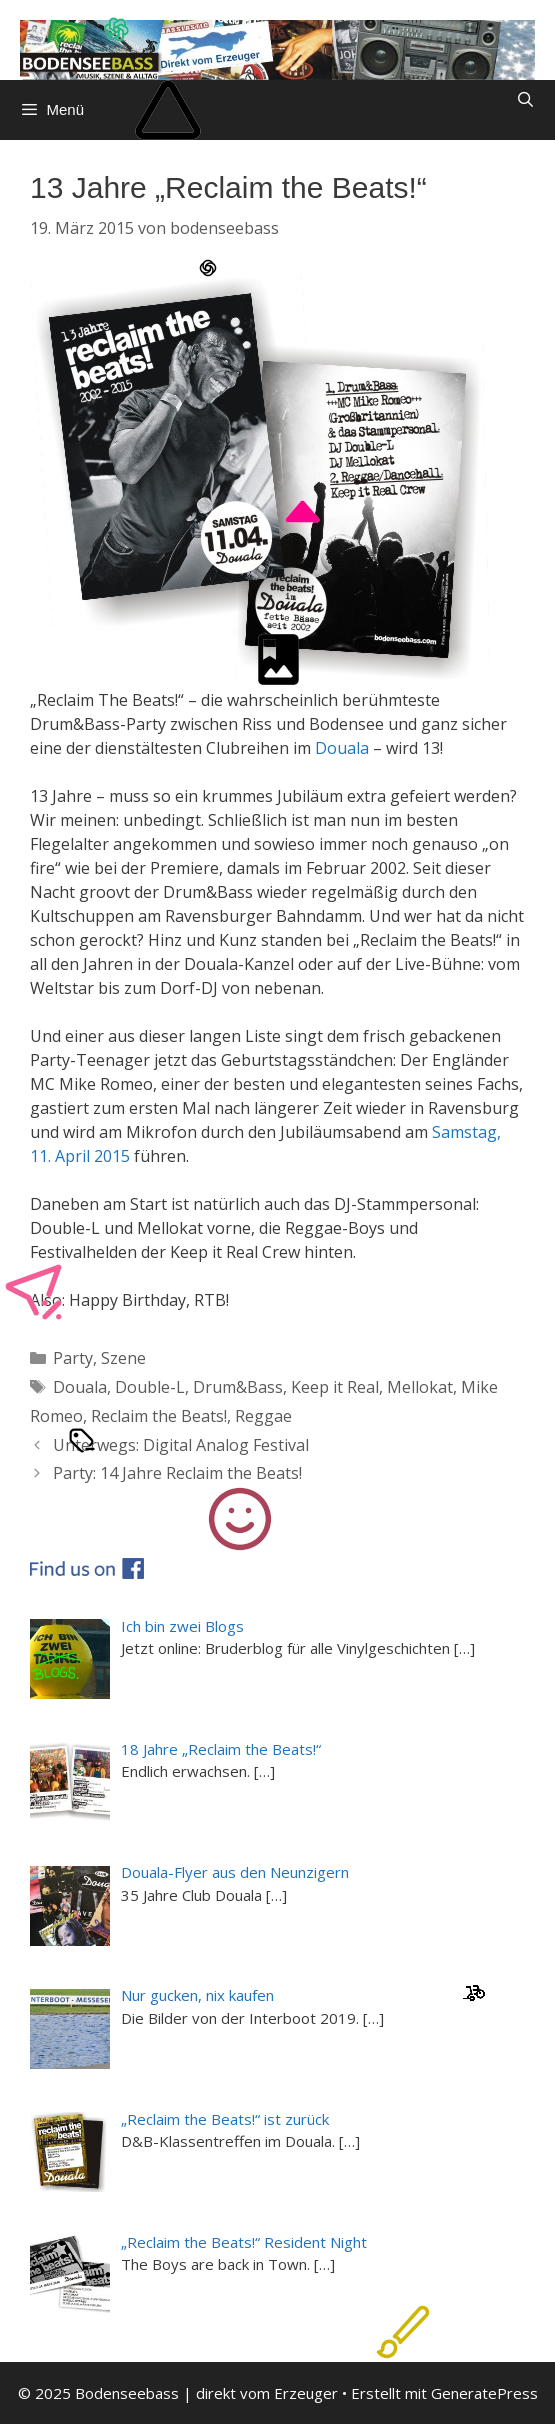  What do you see at coordinates (208, 268) in the screenshot?
I see `open loom video recording app` at bounding box center [208, 268].